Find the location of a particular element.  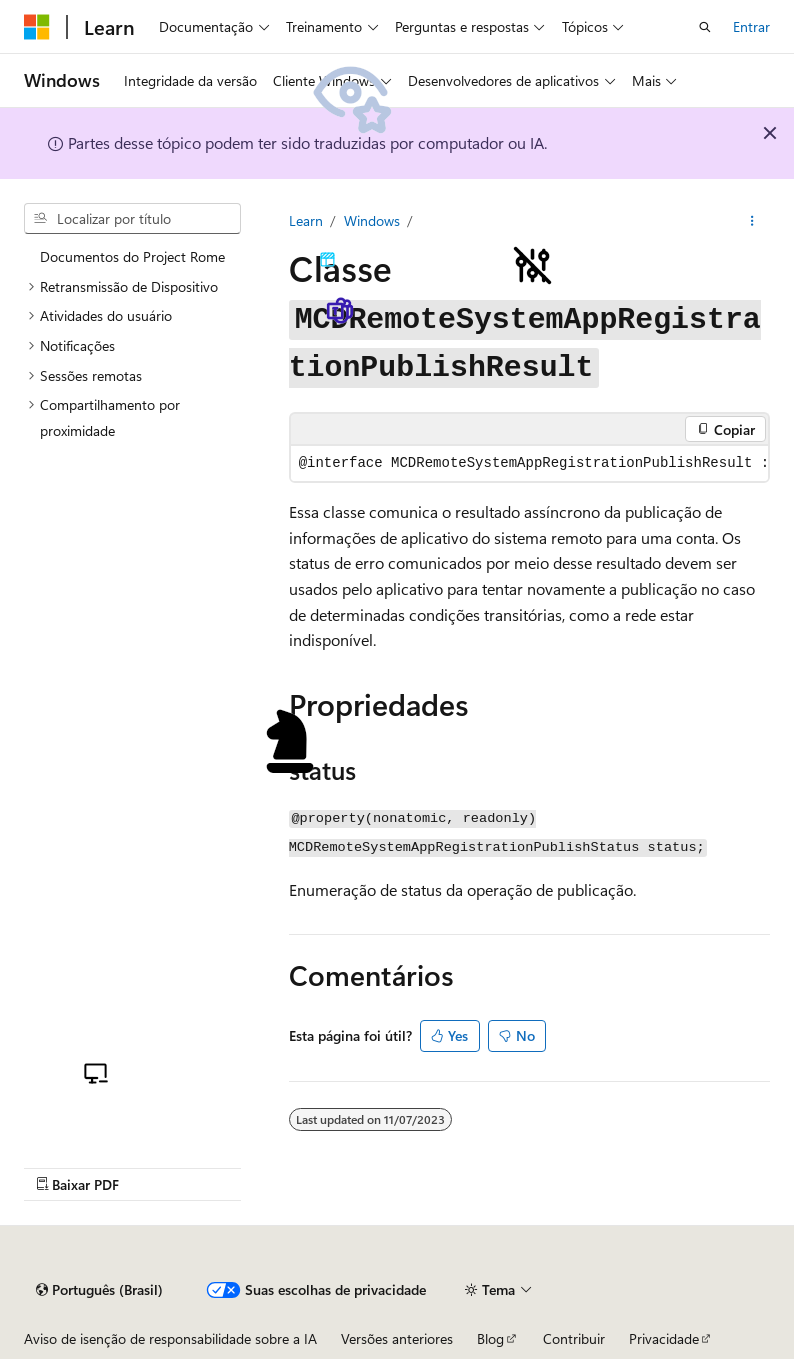

play chess or open a chess game is located at coordinates (290, 743).